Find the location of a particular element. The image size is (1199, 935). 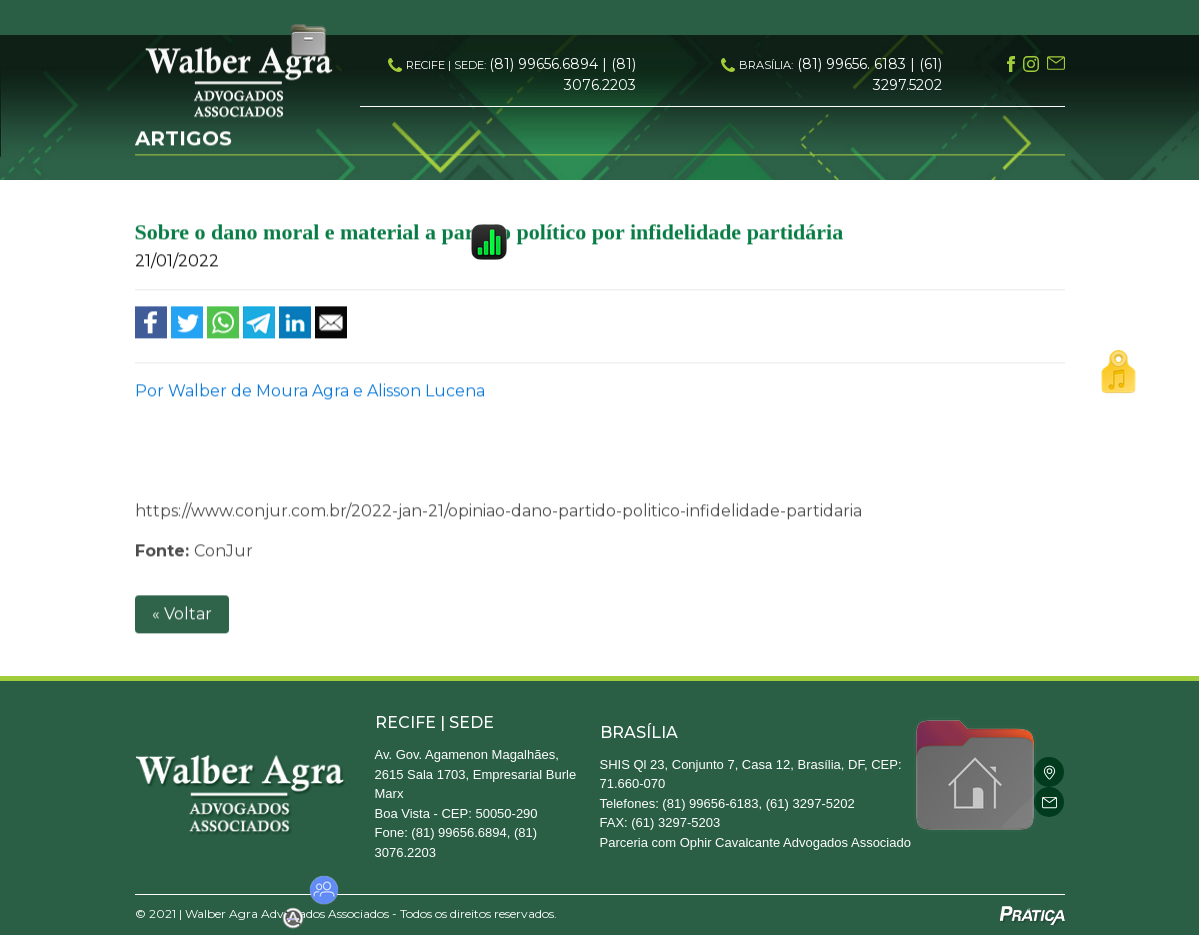

check for available software updates is located at coordinates (293, 918).